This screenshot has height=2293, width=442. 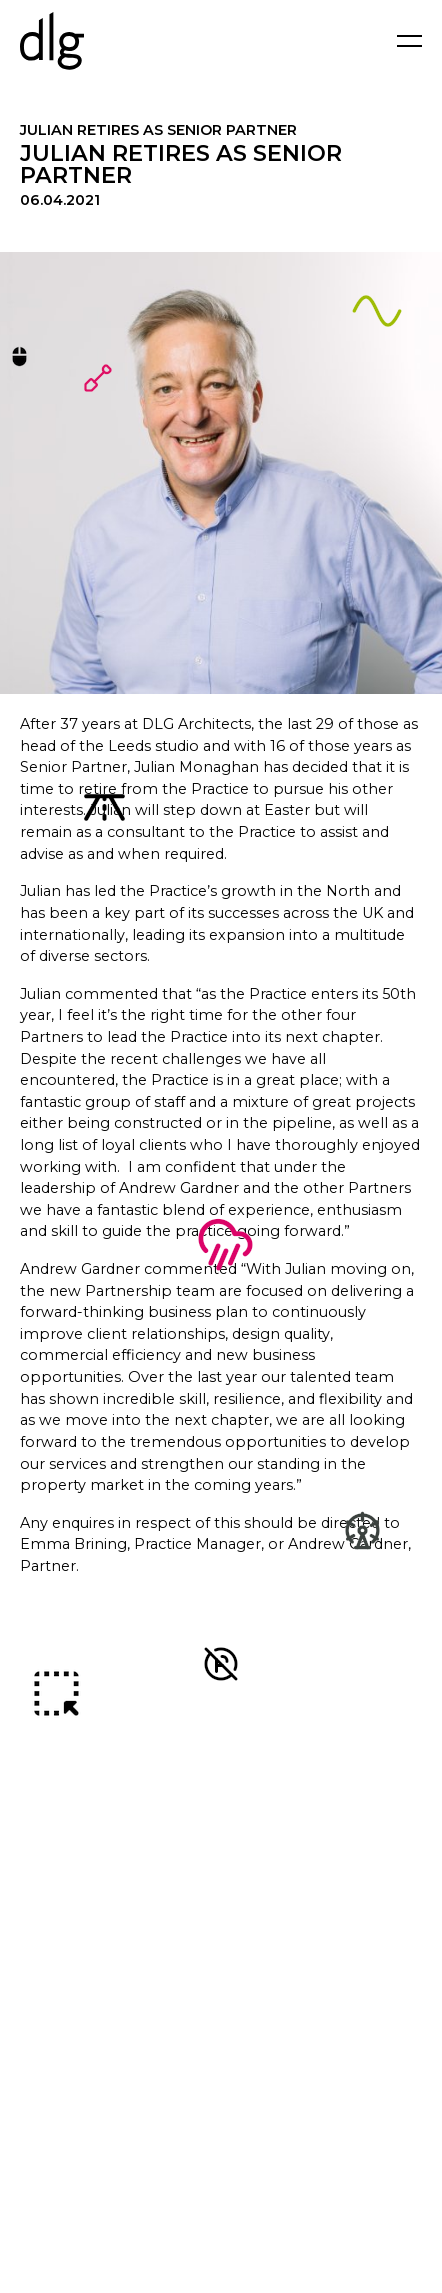 I want to click on access gardening or landscaping tools, so click(x=98, y=378).